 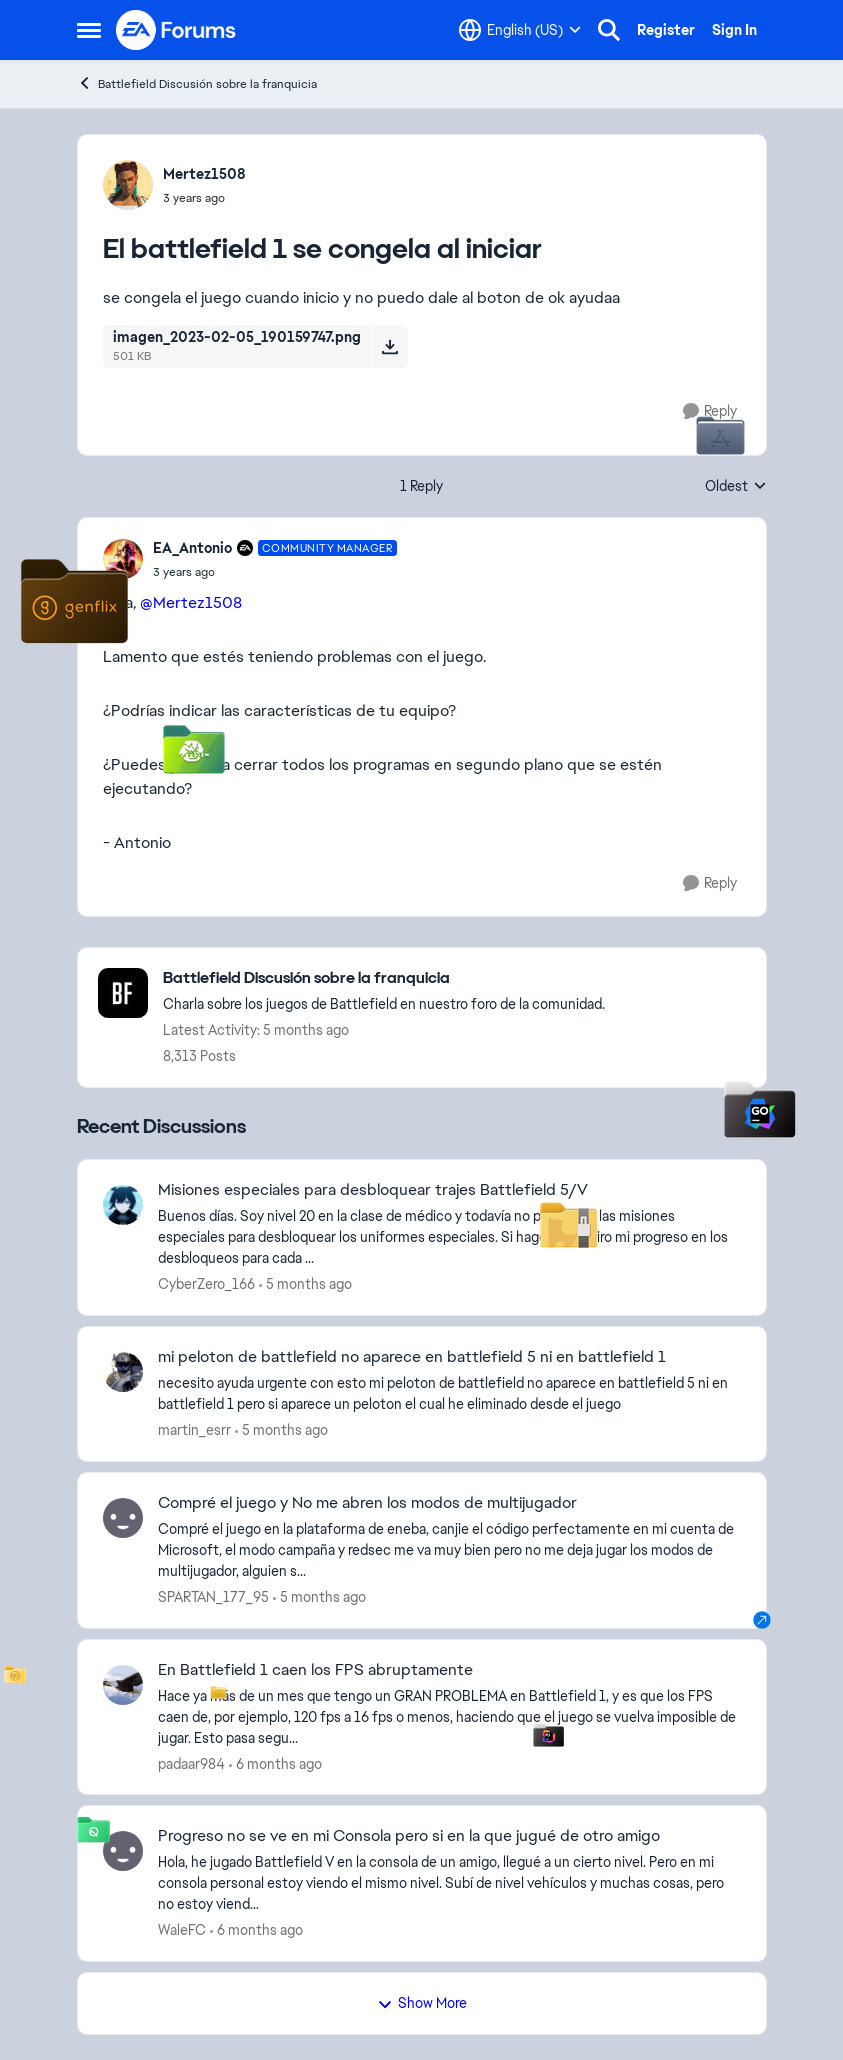 What do you see at coordinates (218, 1692) in the screenshot?
I see `access your downloads folder` at bounding box center [218, 1692].